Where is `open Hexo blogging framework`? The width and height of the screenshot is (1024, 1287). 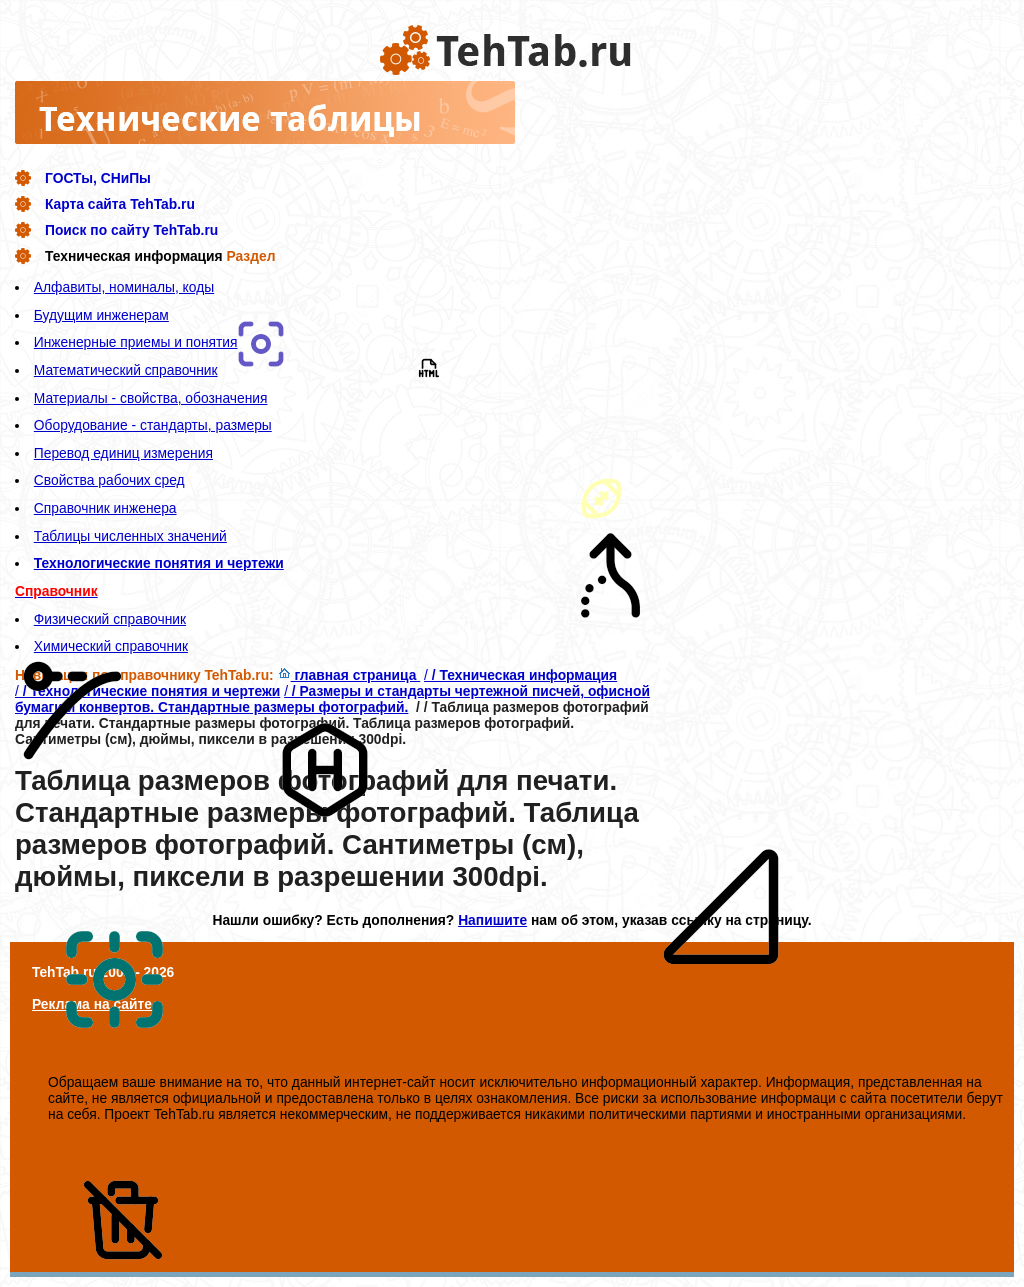 open Hexo blogging framework is located at coordinates (325, 770).